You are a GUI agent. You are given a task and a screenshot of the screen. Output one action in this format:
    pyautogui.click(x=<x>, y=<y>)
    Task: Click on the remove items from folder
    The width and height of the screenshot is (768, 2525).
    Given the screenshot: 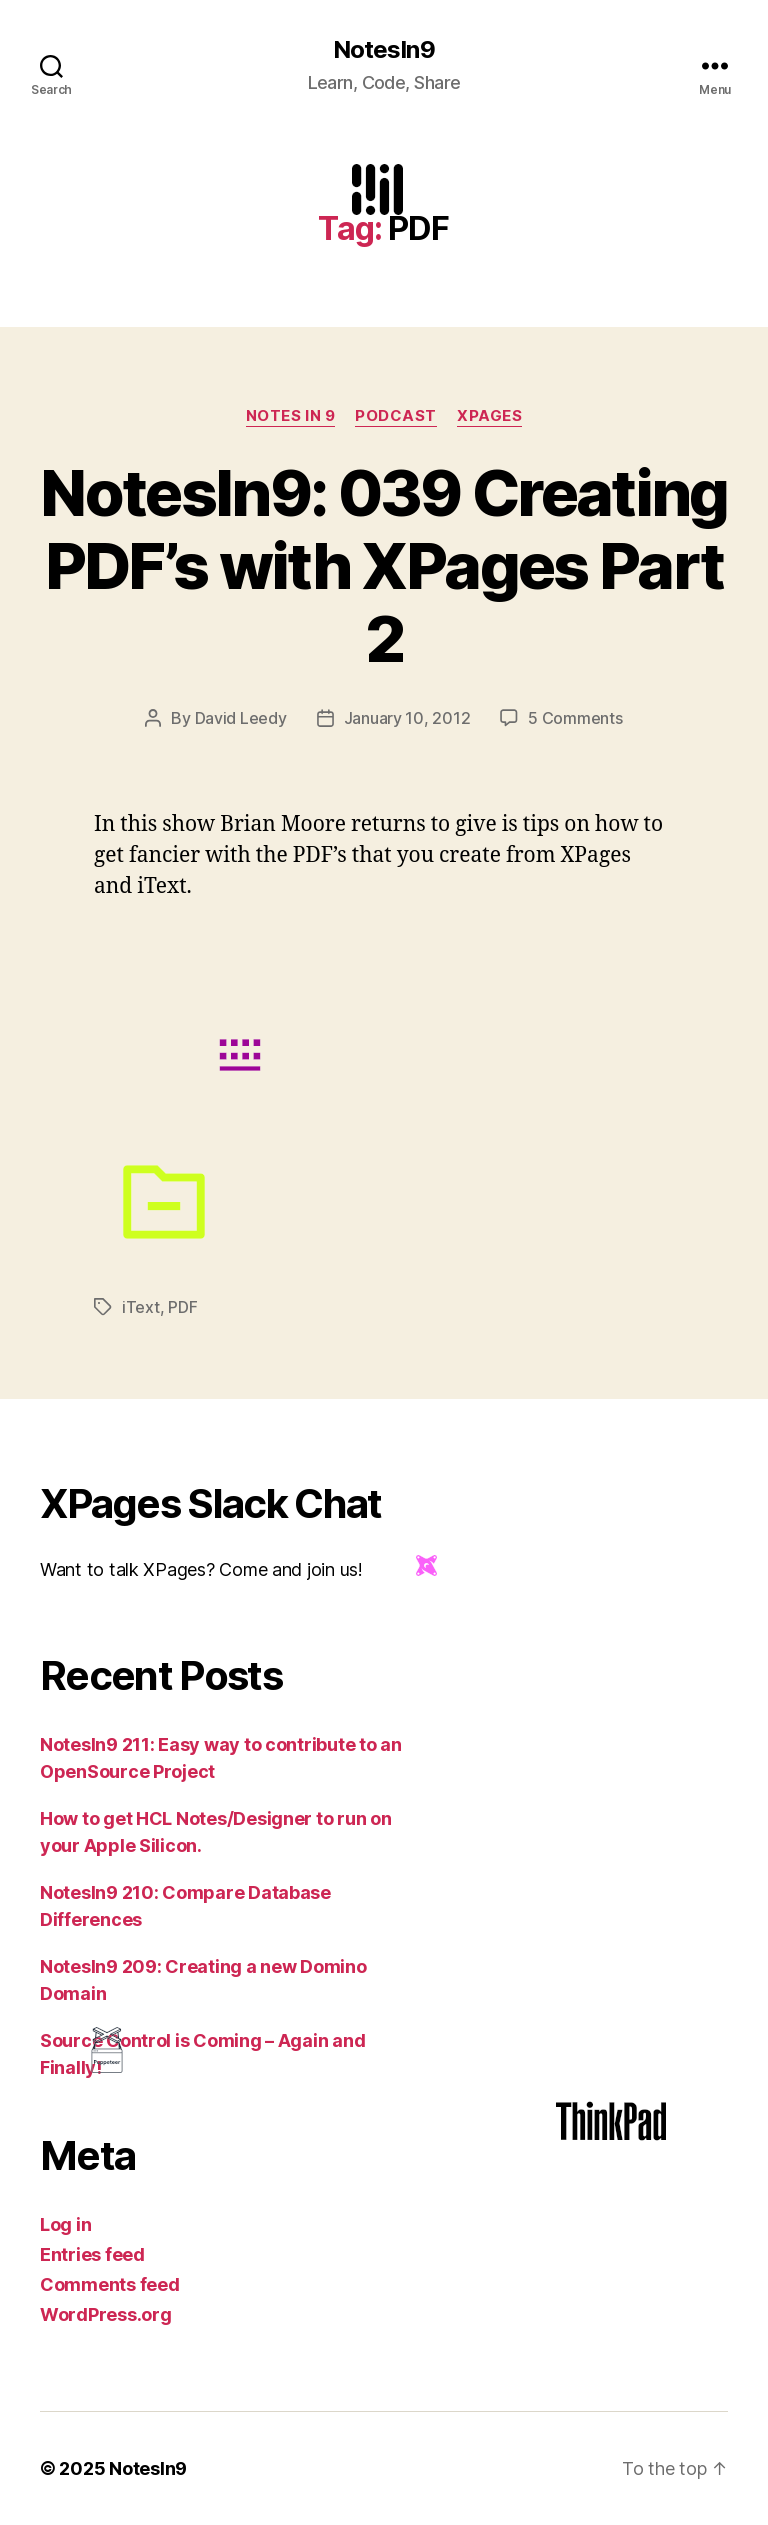 What is the action you would take?
    pyautogui.click(x=164, y=1202)
    